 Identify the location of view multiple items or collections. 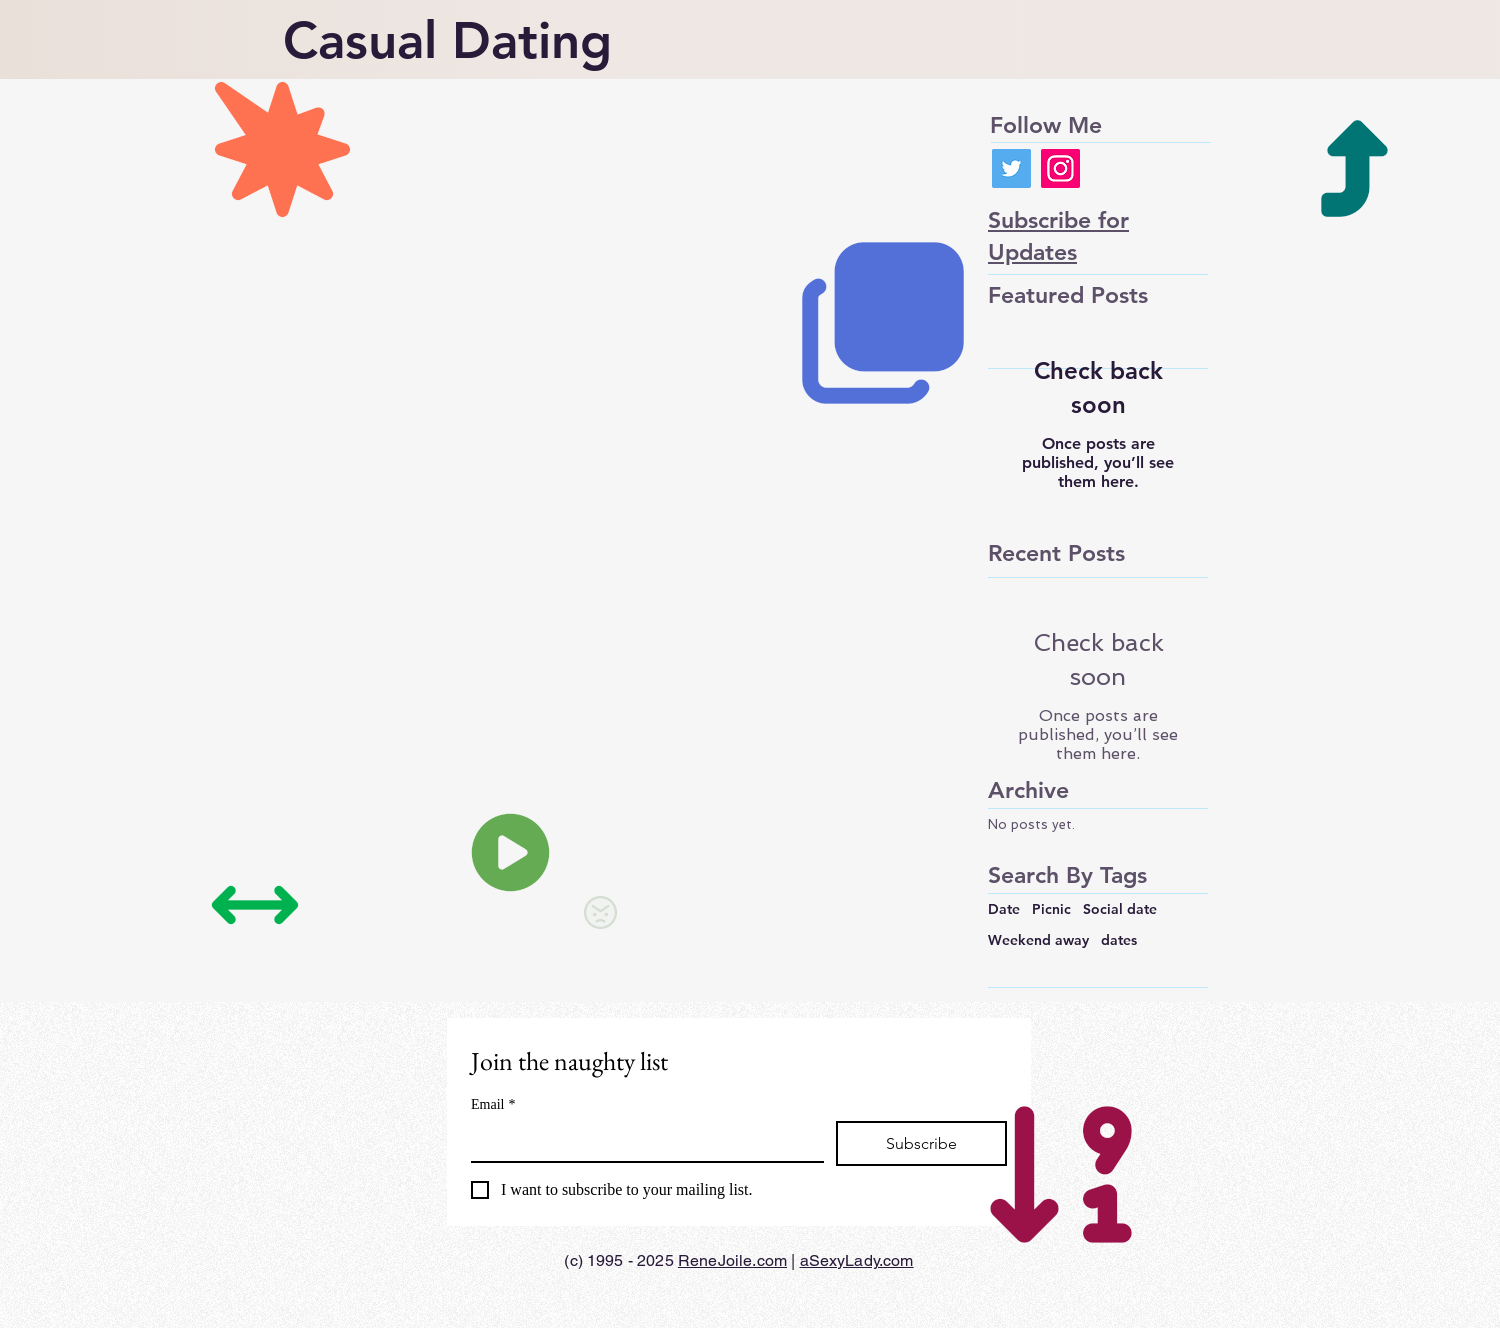
(883, 323).